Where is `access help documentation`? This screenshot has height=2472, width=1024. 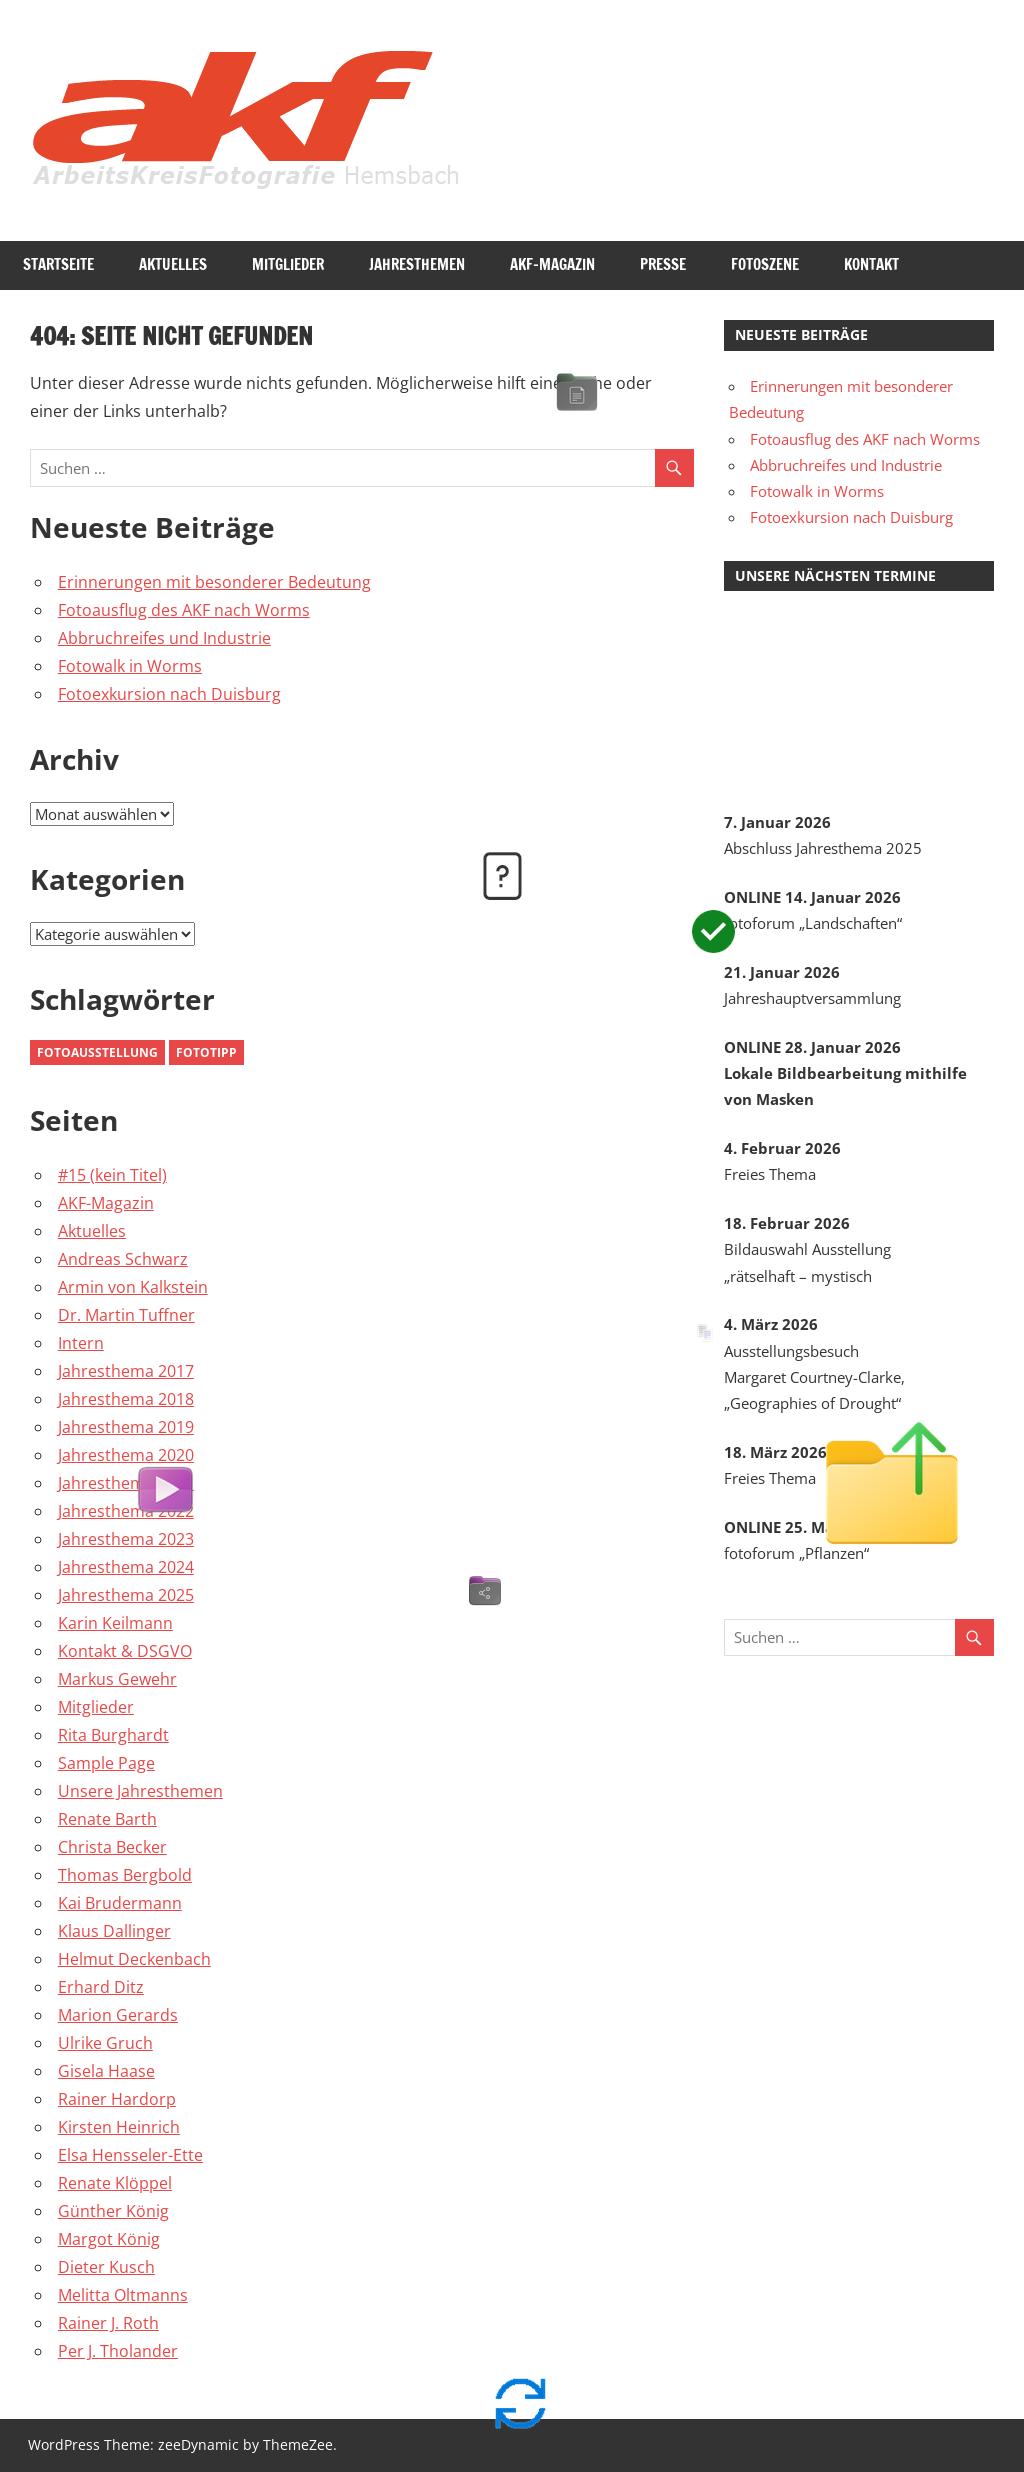
access help documentation is located at coordinates (502, 874).